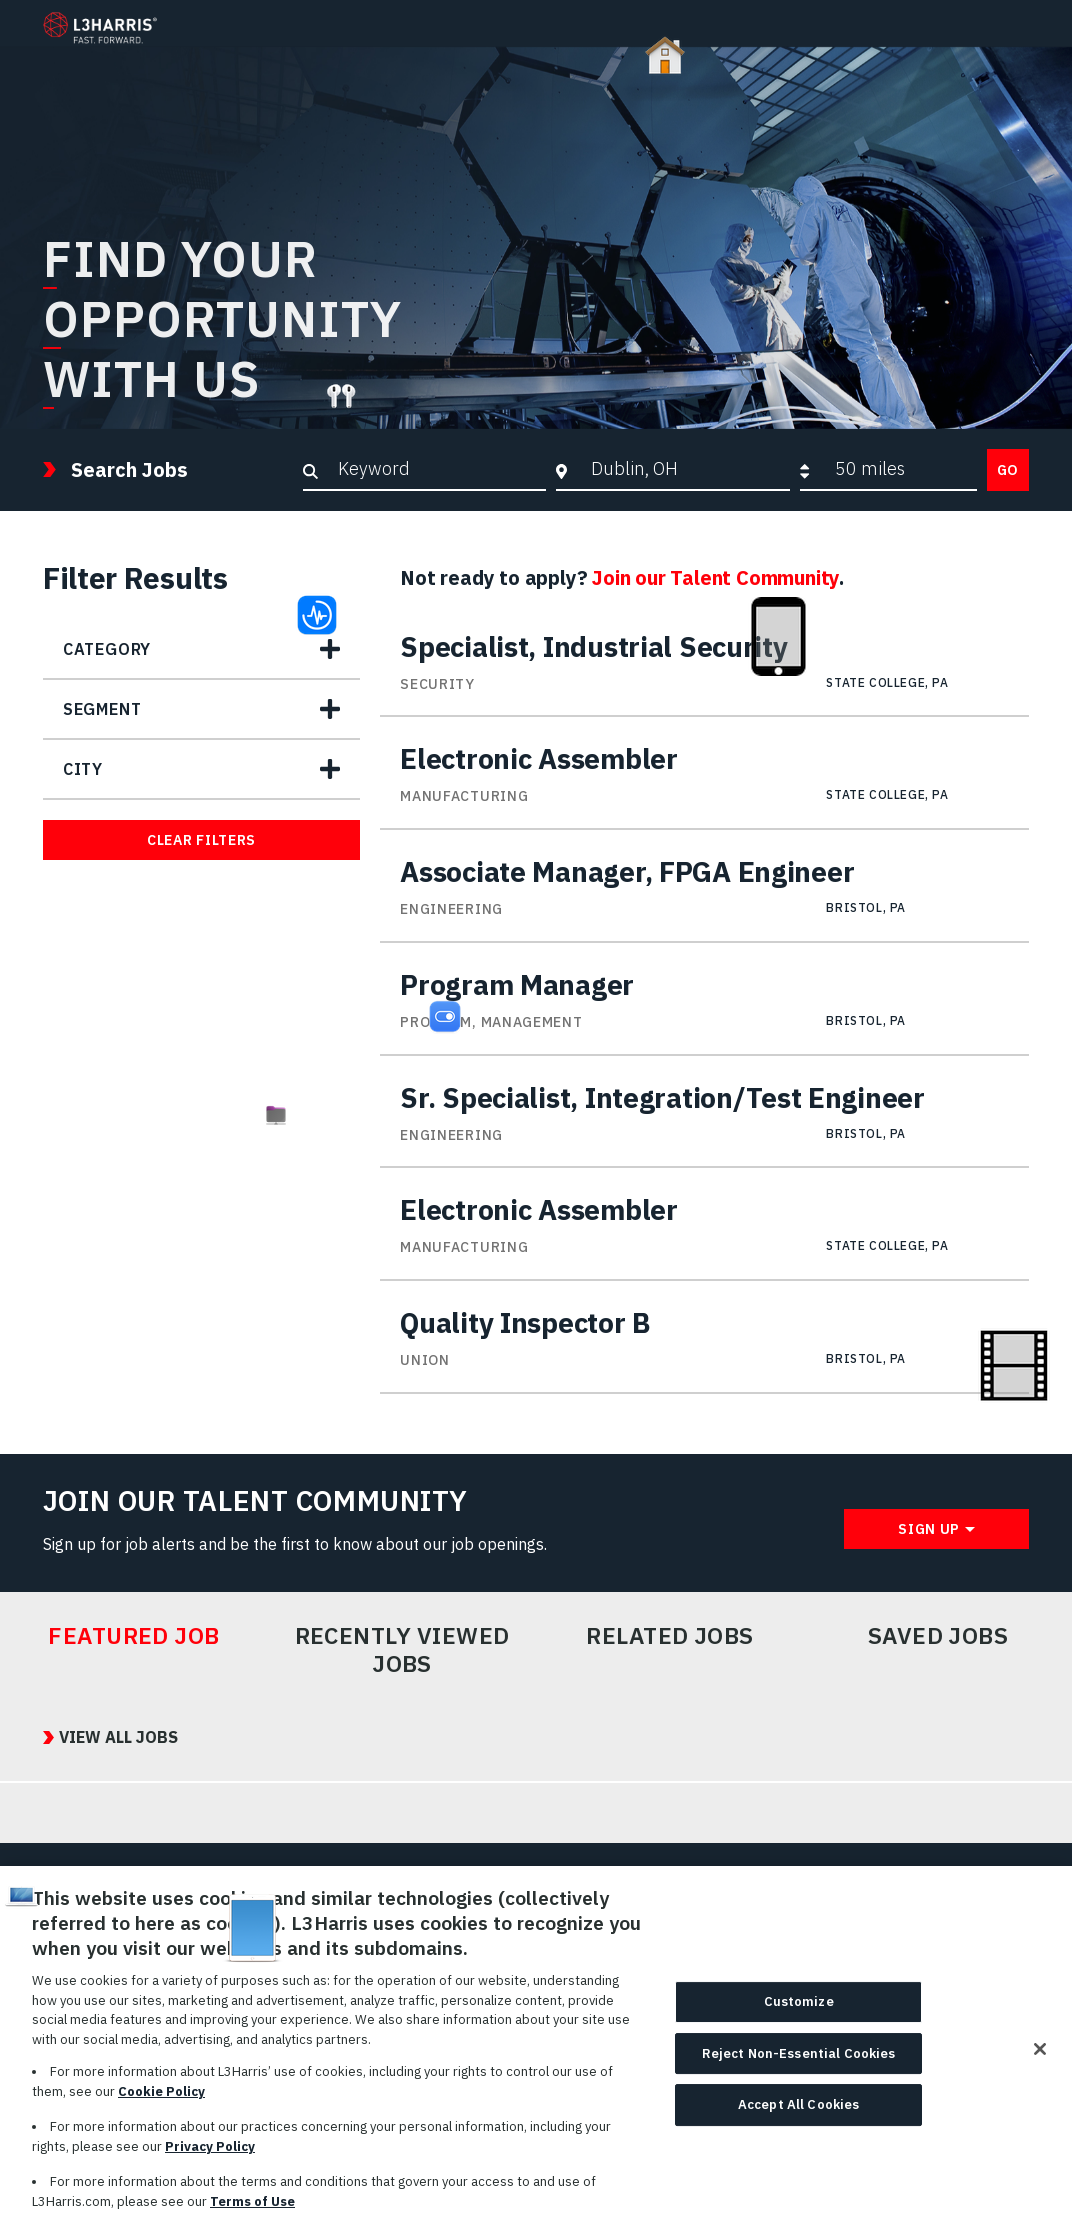 The height and width of the screenshot is (2234, 1072). What do you see at coordinates (317, 615) in the screenshot?
I see `access system diagnostic logs` at bounding box center [317, 615].